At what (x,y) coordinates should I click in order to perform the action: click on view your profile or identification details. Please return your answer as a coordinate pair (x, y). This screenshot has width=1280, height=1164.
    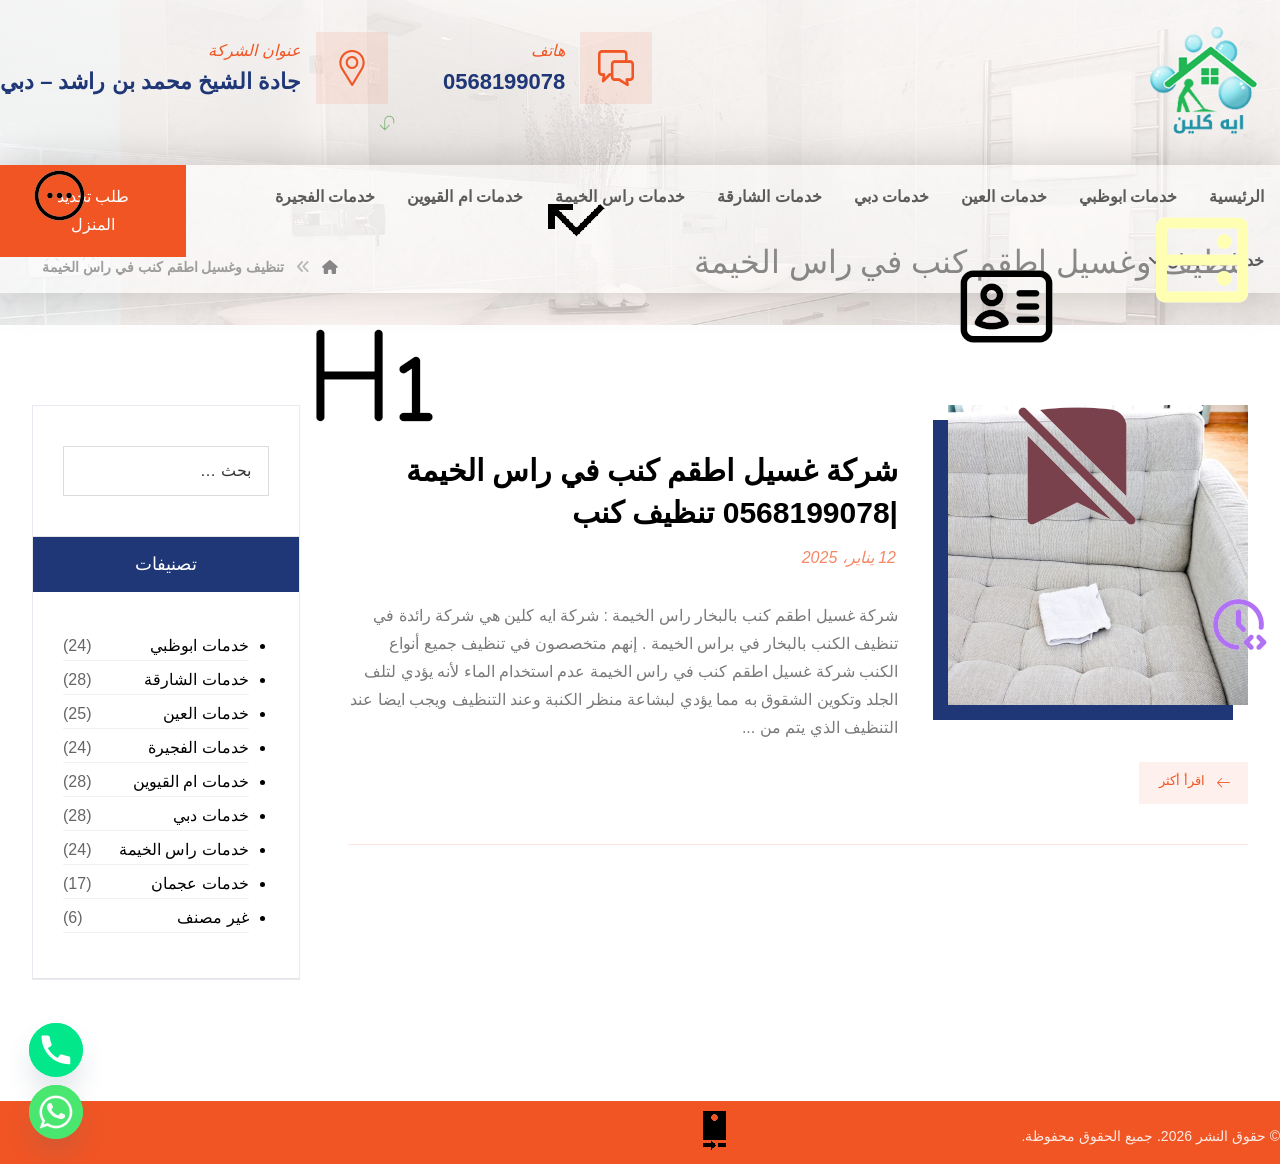
    Looking at the image, I should click on (1006, 306).